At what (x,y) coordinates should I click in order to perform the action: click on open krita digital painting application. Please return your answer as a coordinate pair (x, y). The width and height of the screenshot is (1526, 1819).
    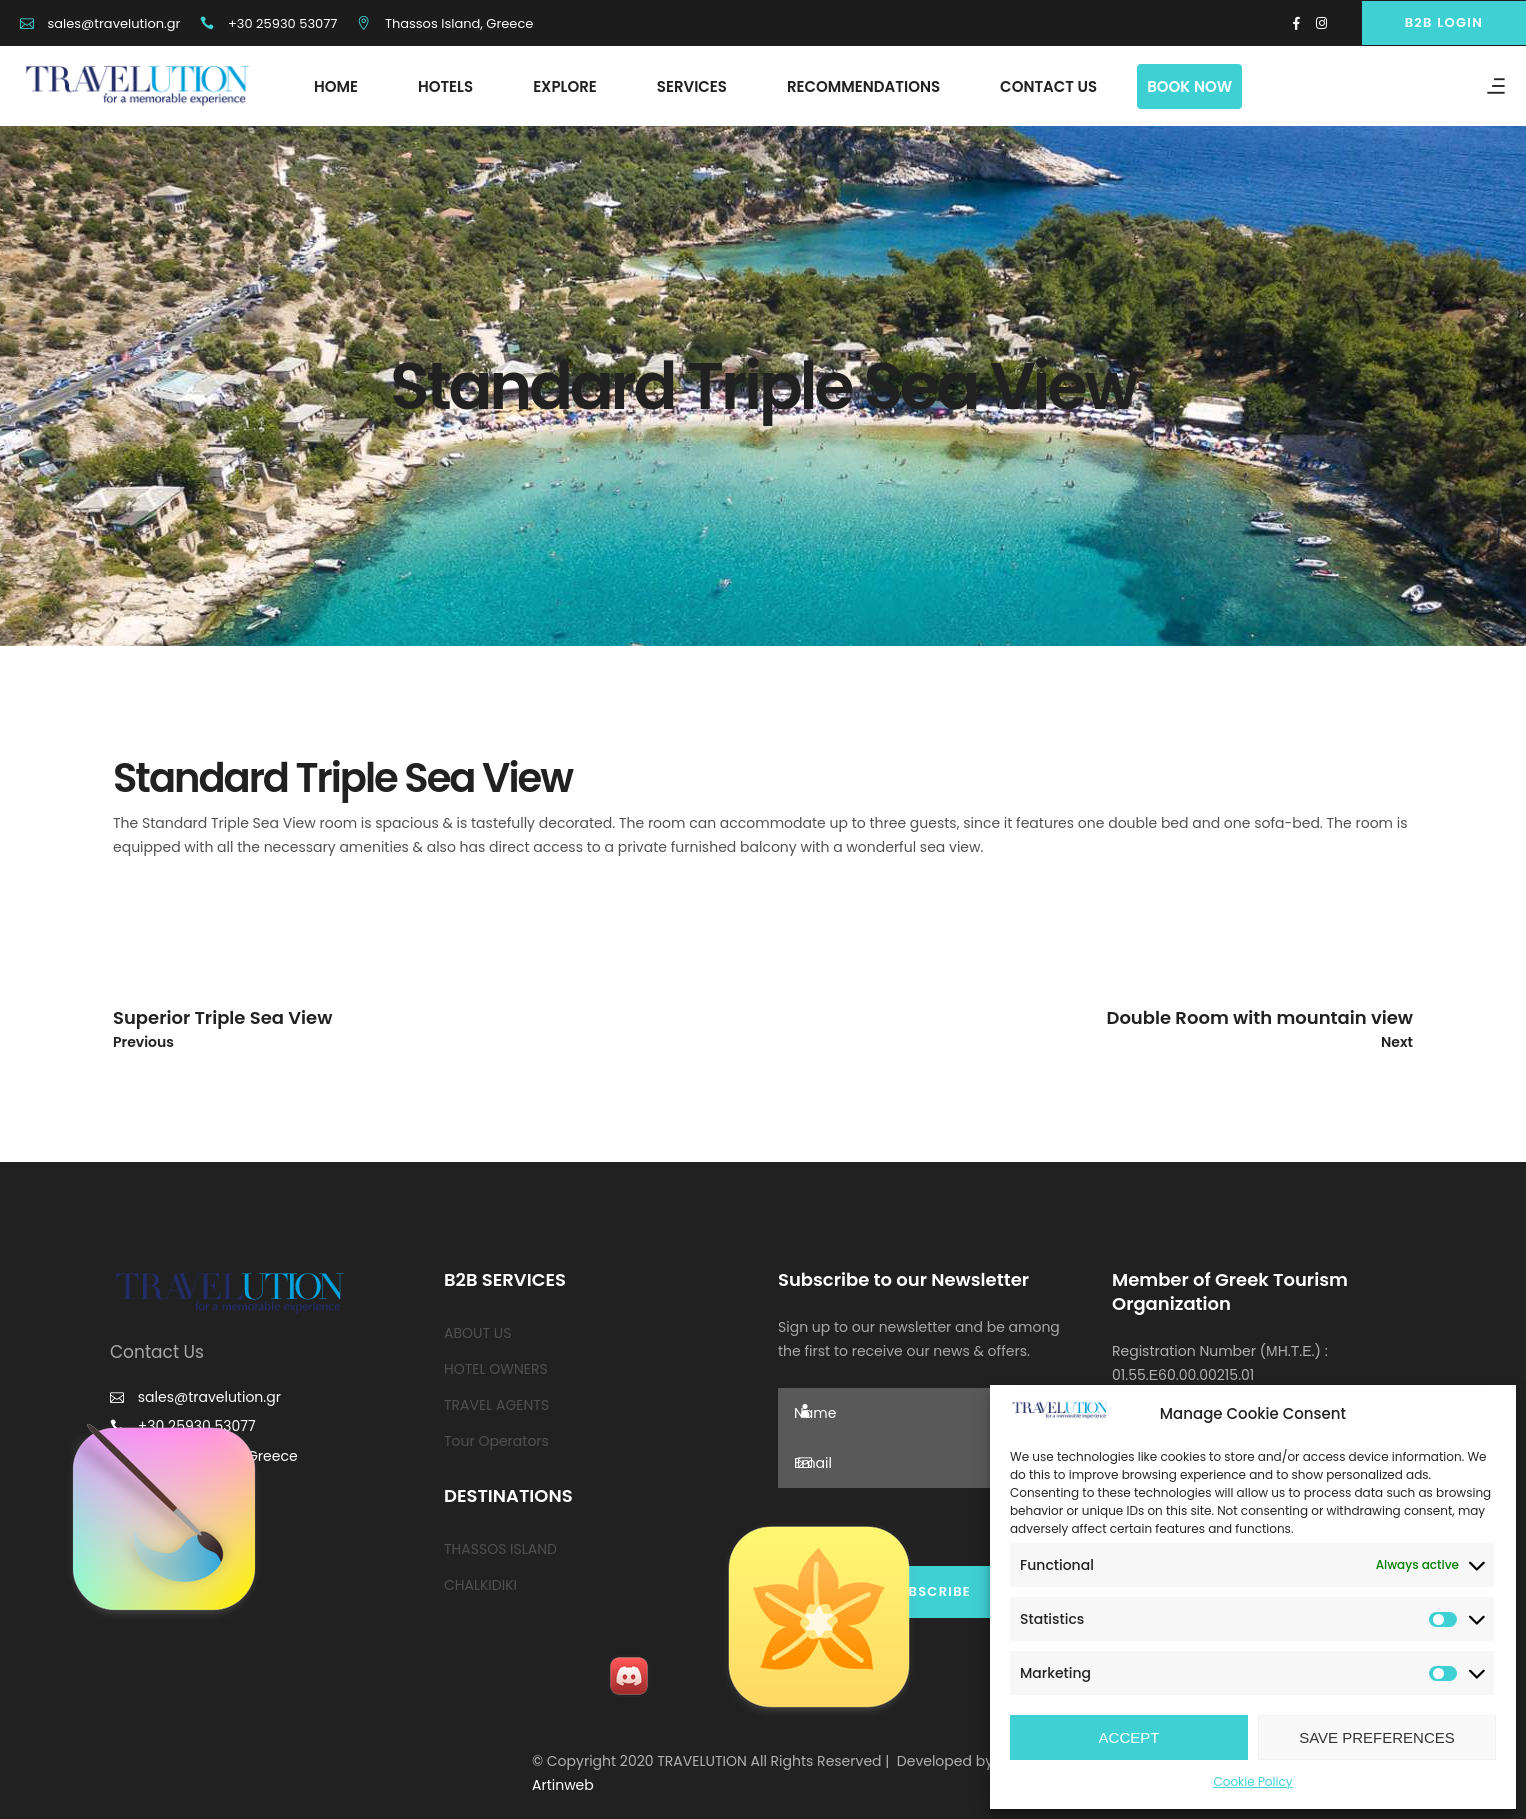
    Looking at the image, I should click on (164, 1519).